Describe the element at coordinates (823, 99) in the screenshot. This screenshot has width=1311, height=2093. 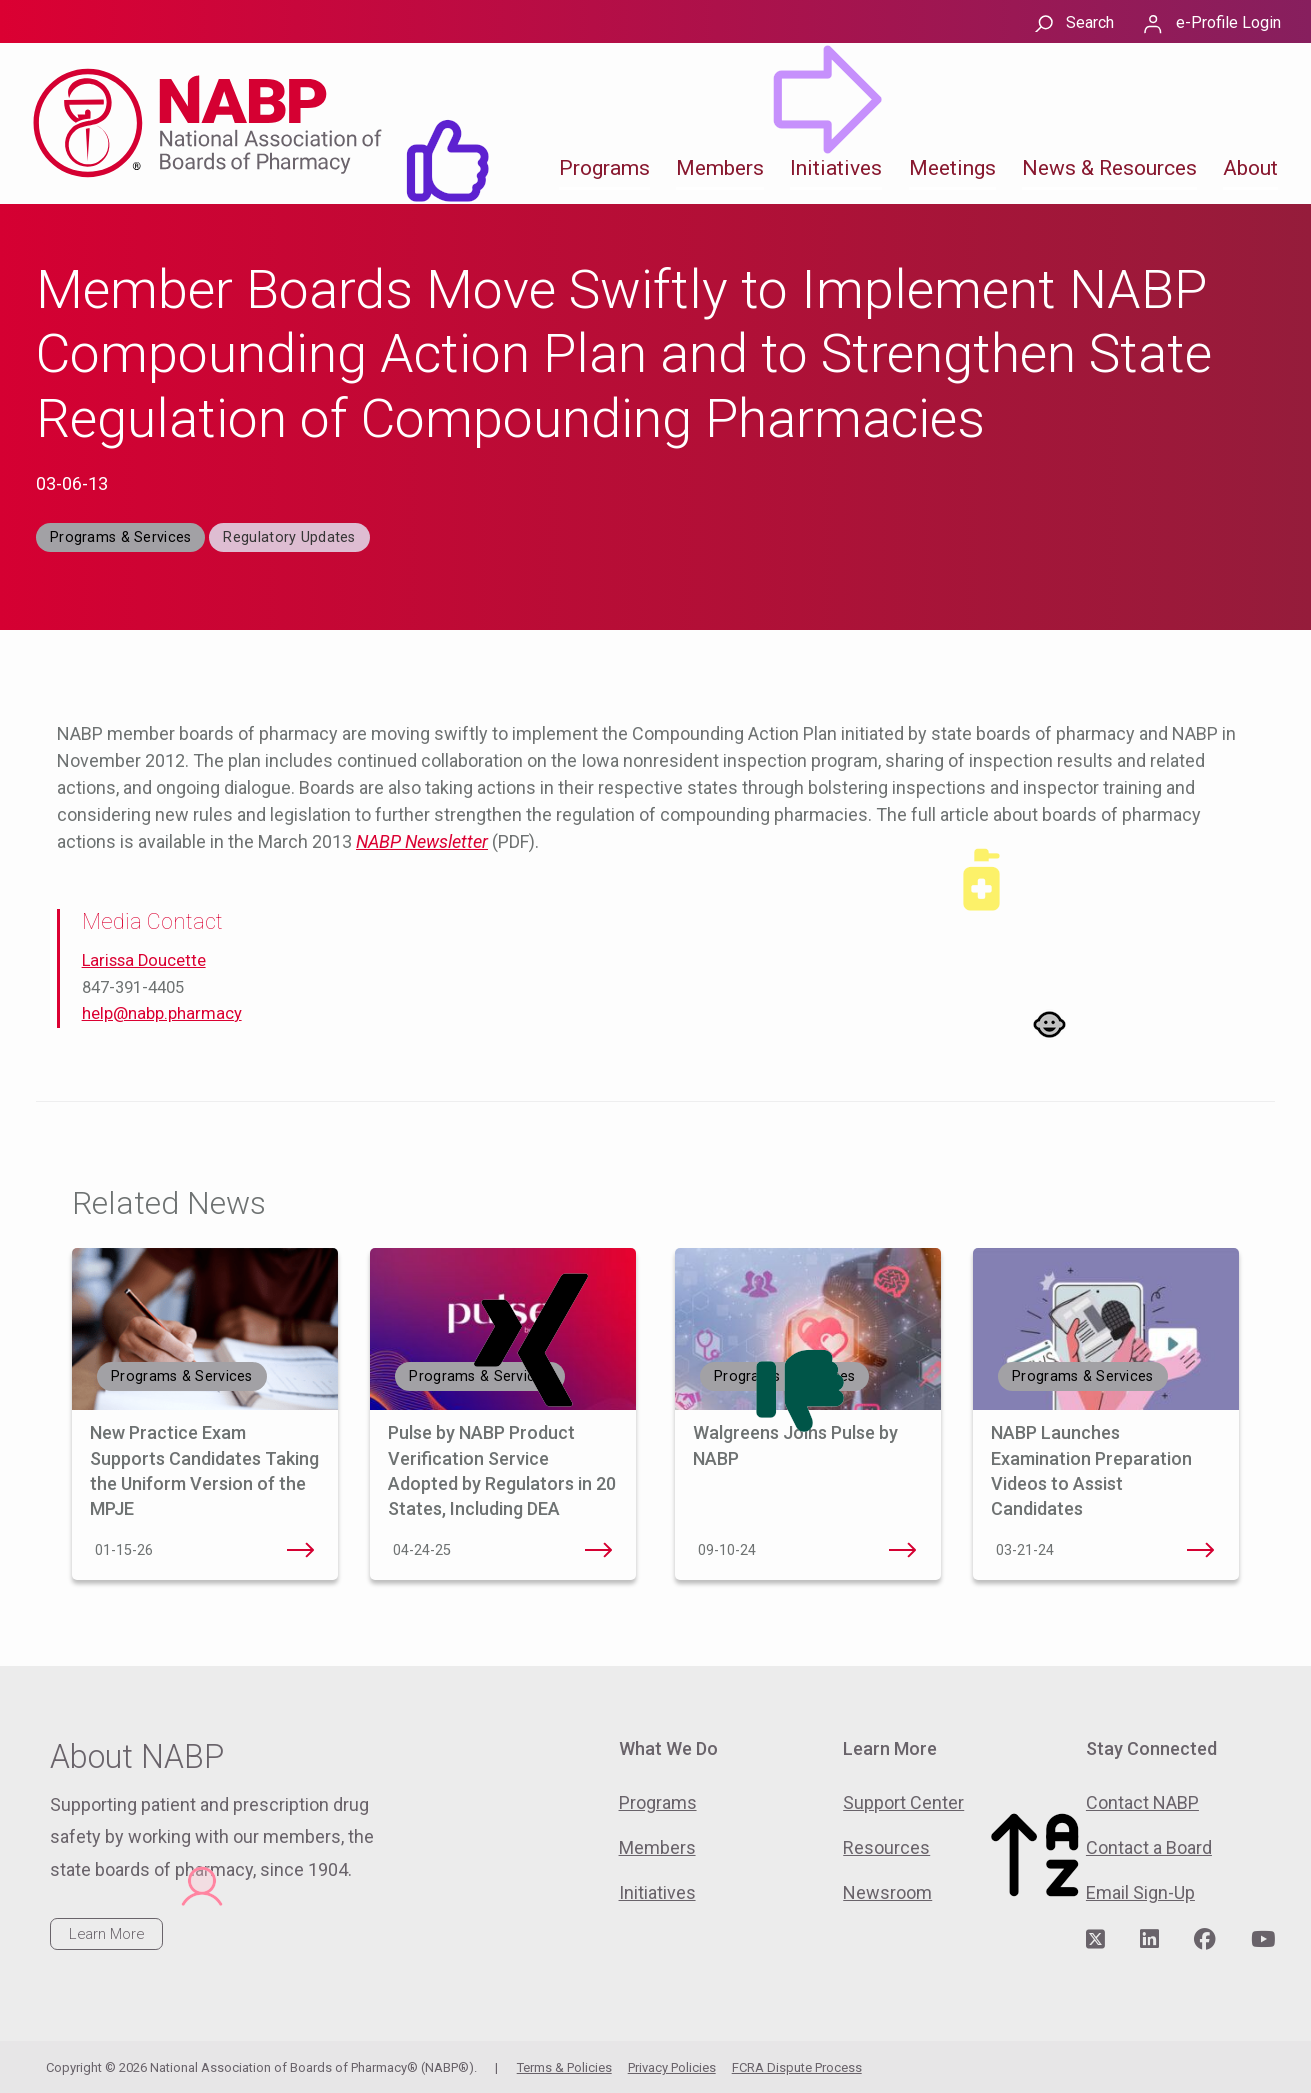
I see `navigate to the next item or step` at that location.